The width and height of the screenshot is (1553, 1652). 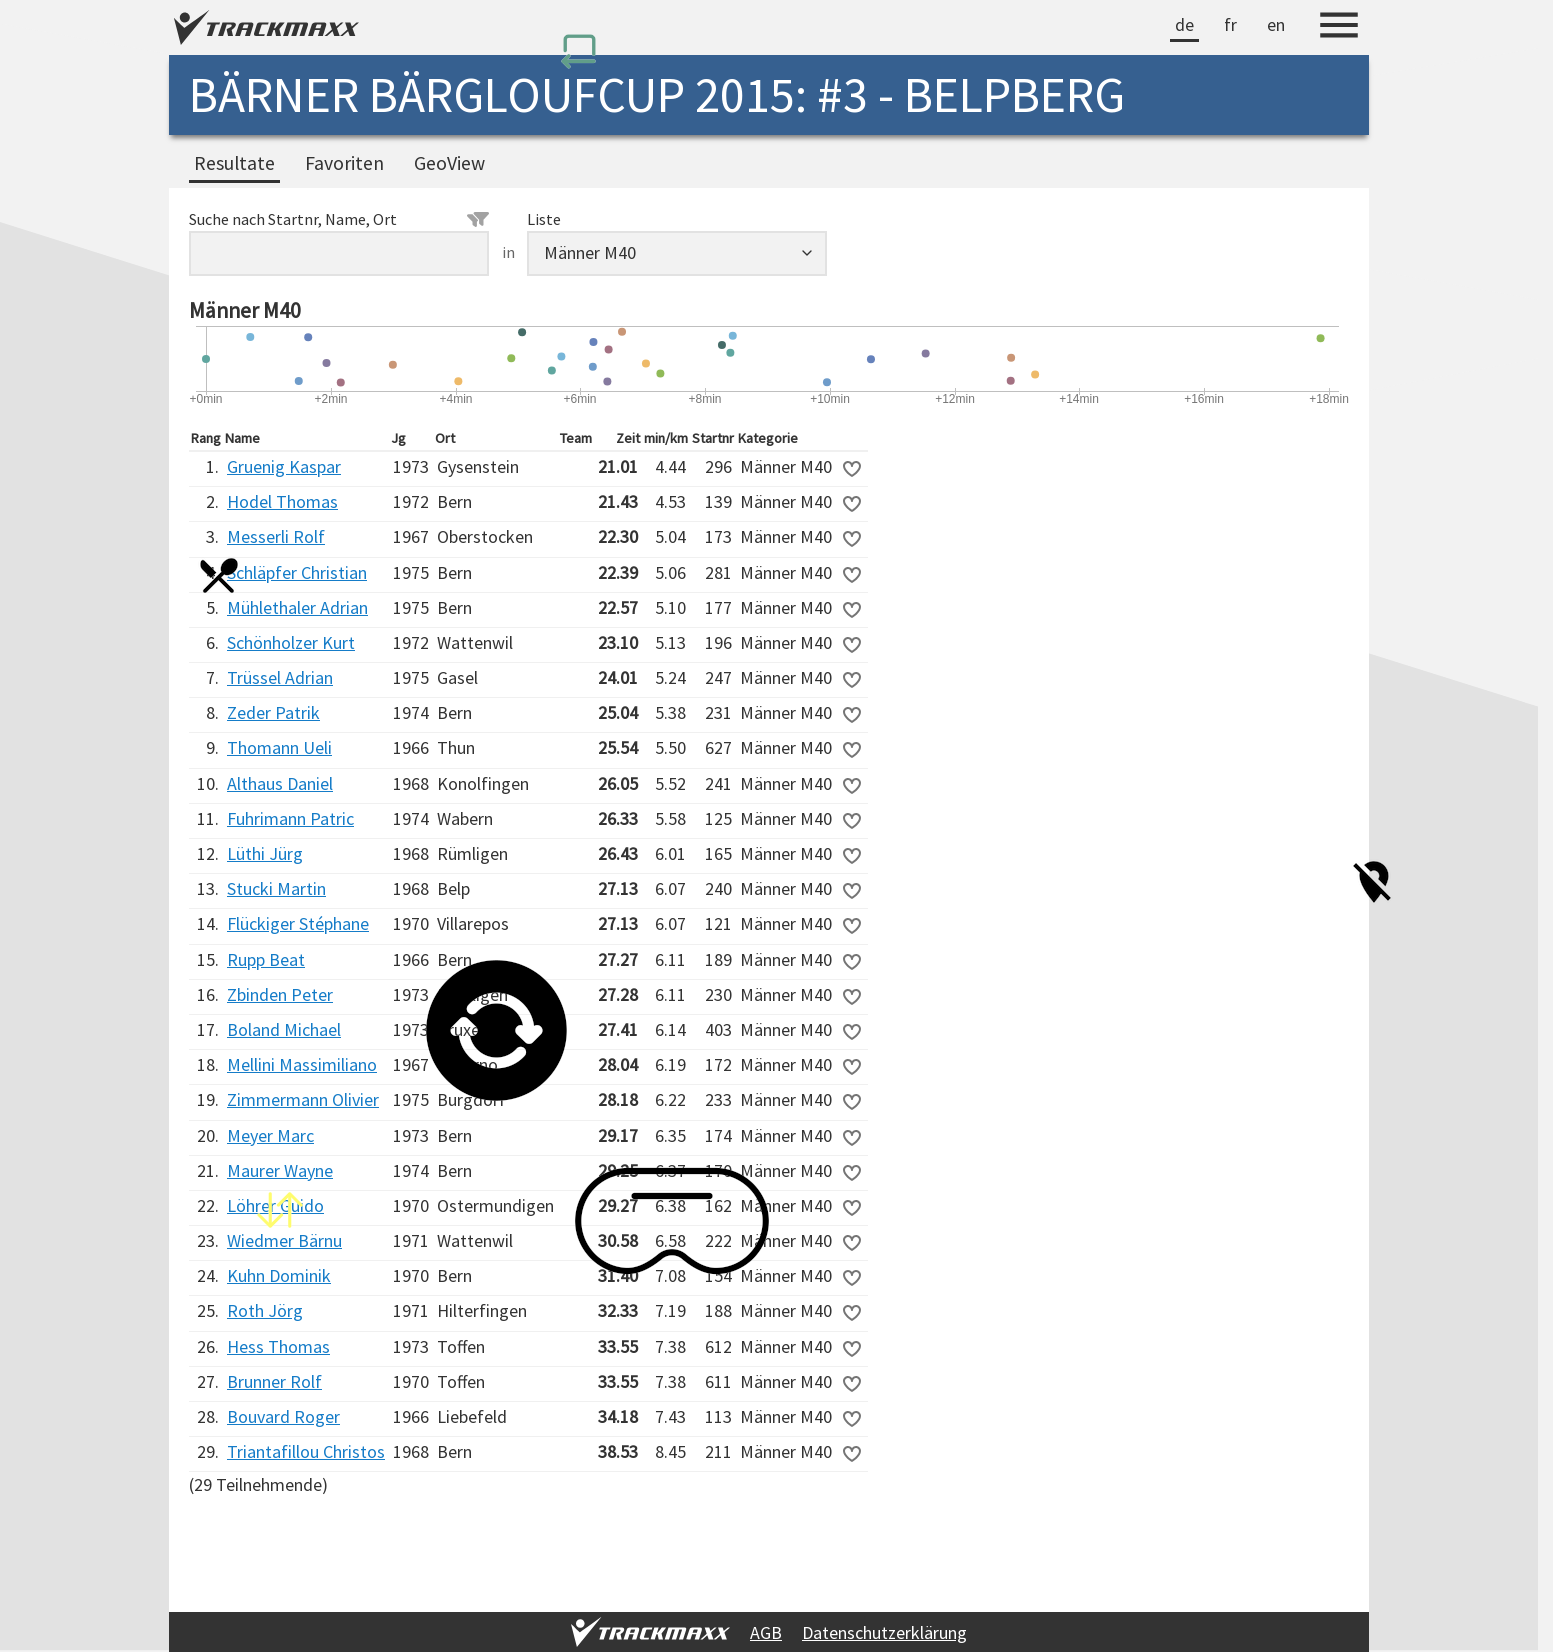 What do you see at coordinates (280, 1210) in the screenshot?
I see `swap or reorder items vertically` at bounding box center [280, 1210].